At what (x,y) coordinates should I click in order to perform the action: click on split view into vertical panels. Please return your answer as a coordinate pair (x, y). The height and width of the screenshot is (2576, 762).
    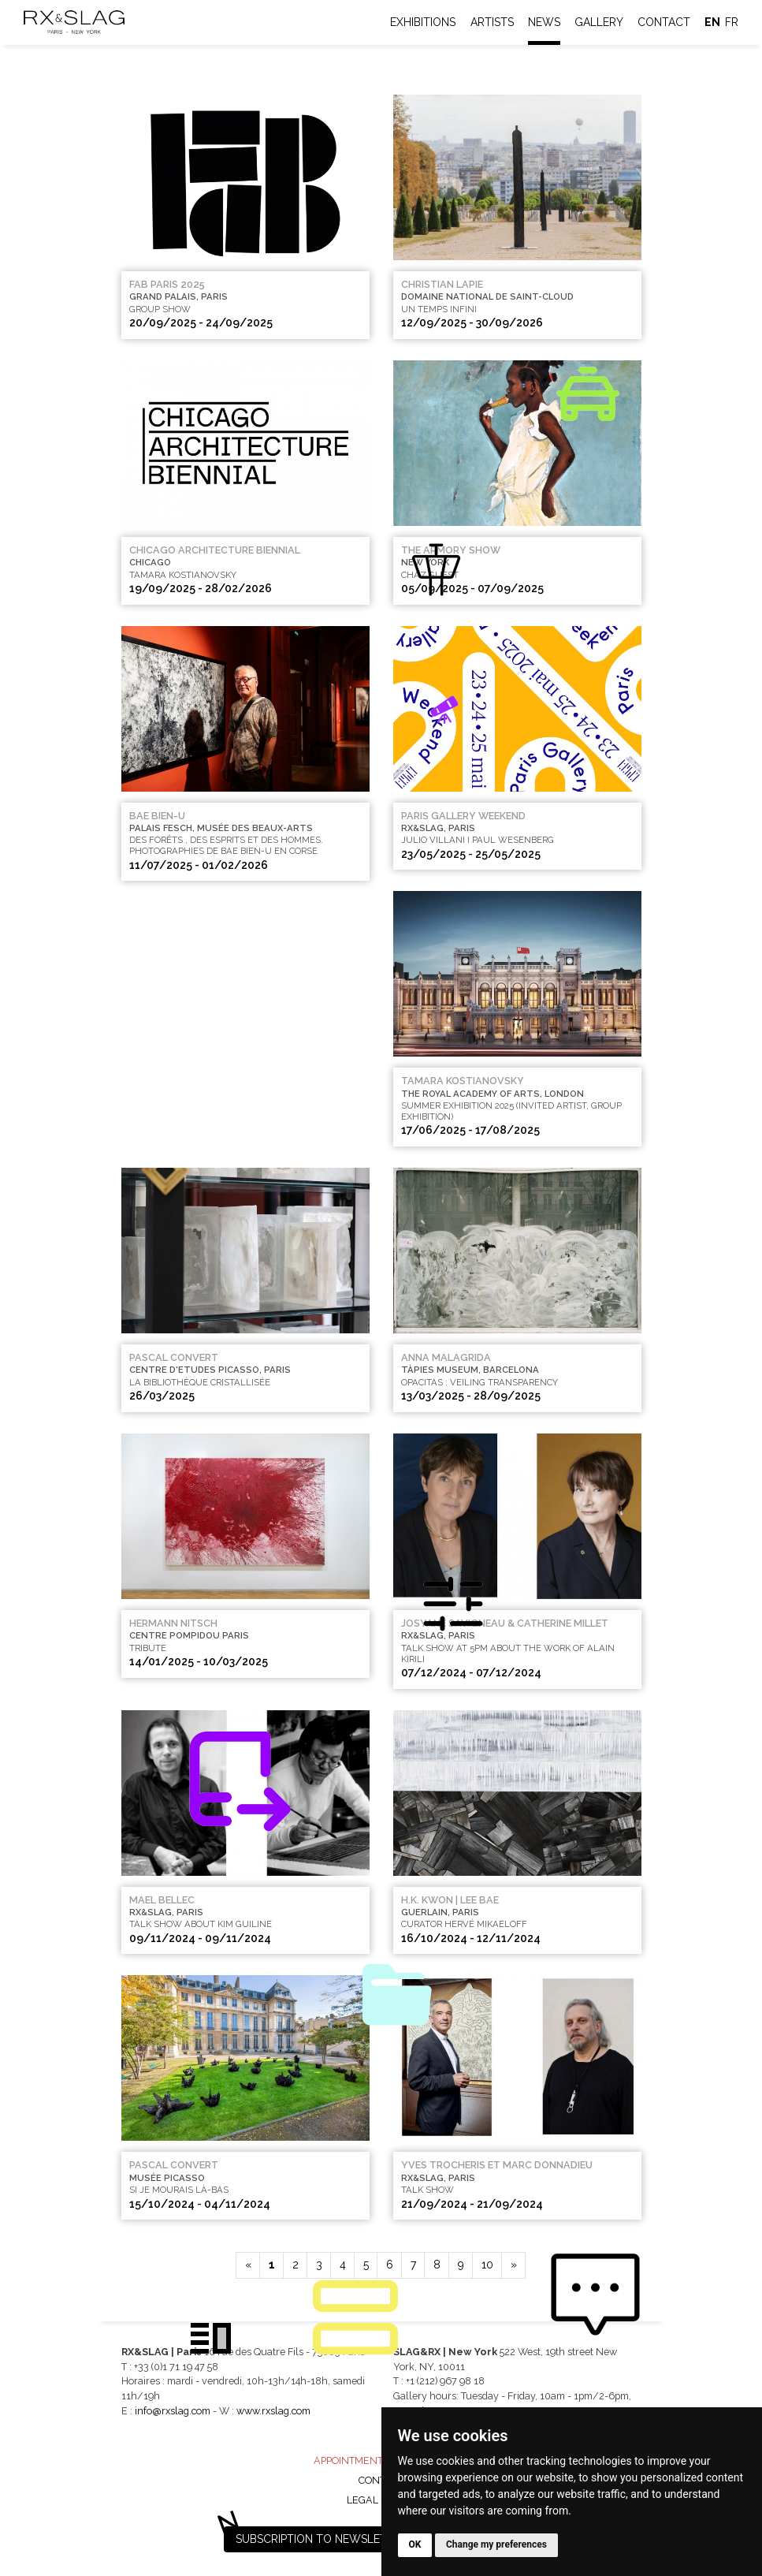
    Looking at the image, I should click on (210, 2338).